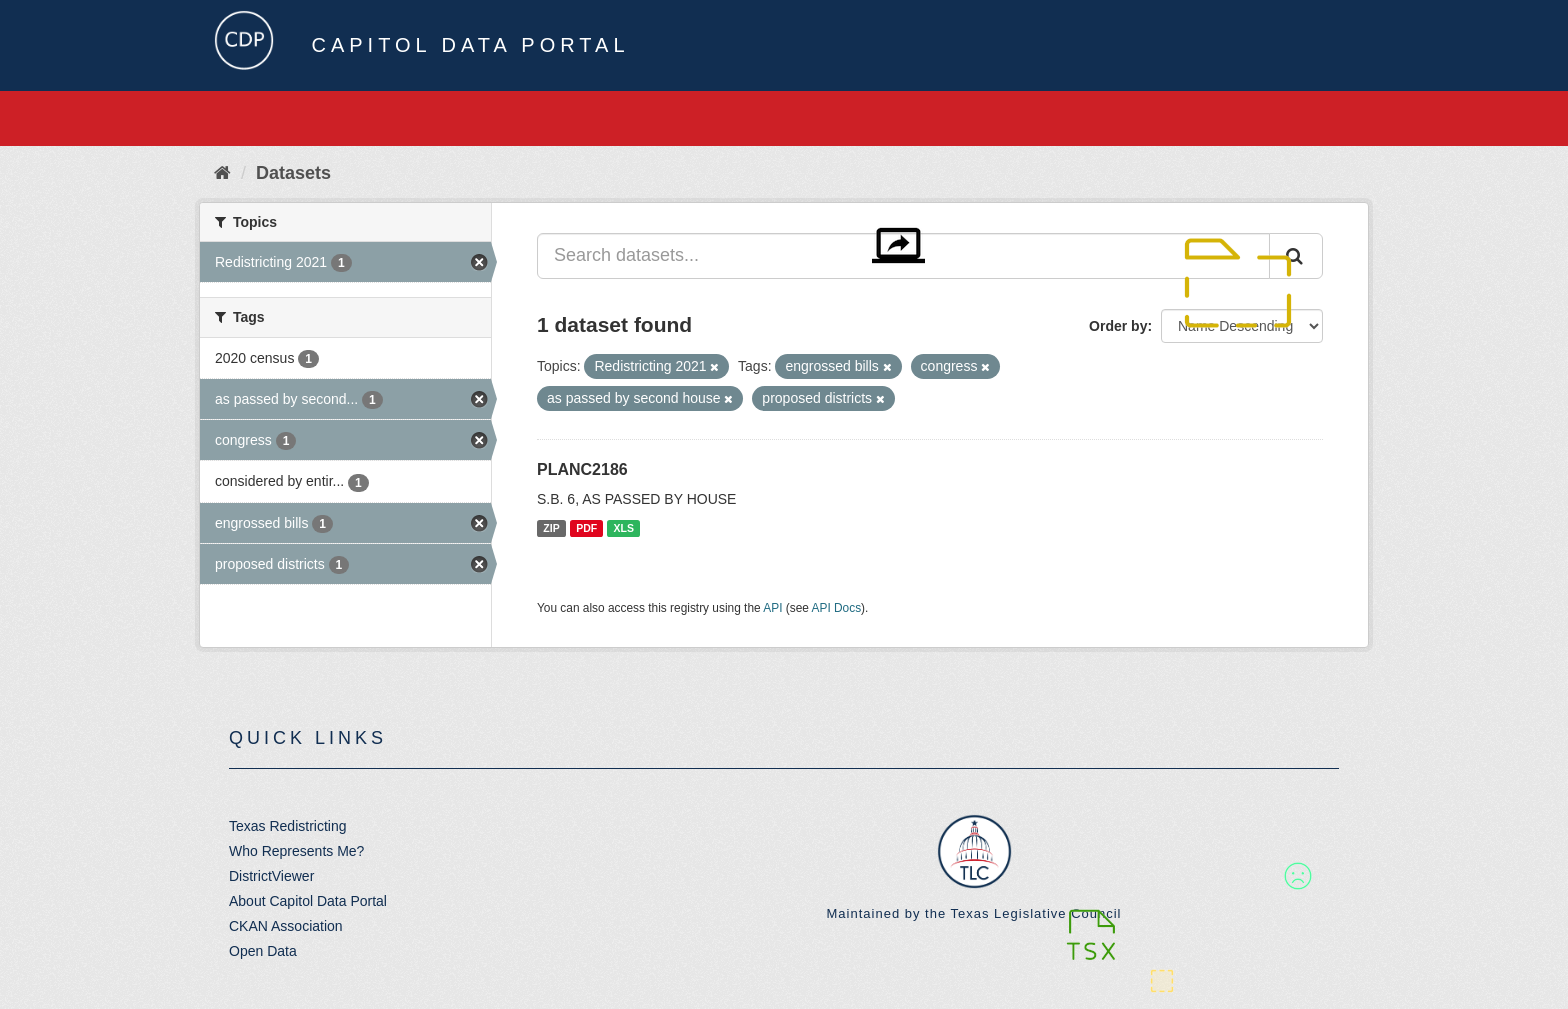 This screenshot has height=1009, width=1568. Describe the element at coordinates (1092, 937) in the screenshot. I see `open a typescript react component file` at that location.